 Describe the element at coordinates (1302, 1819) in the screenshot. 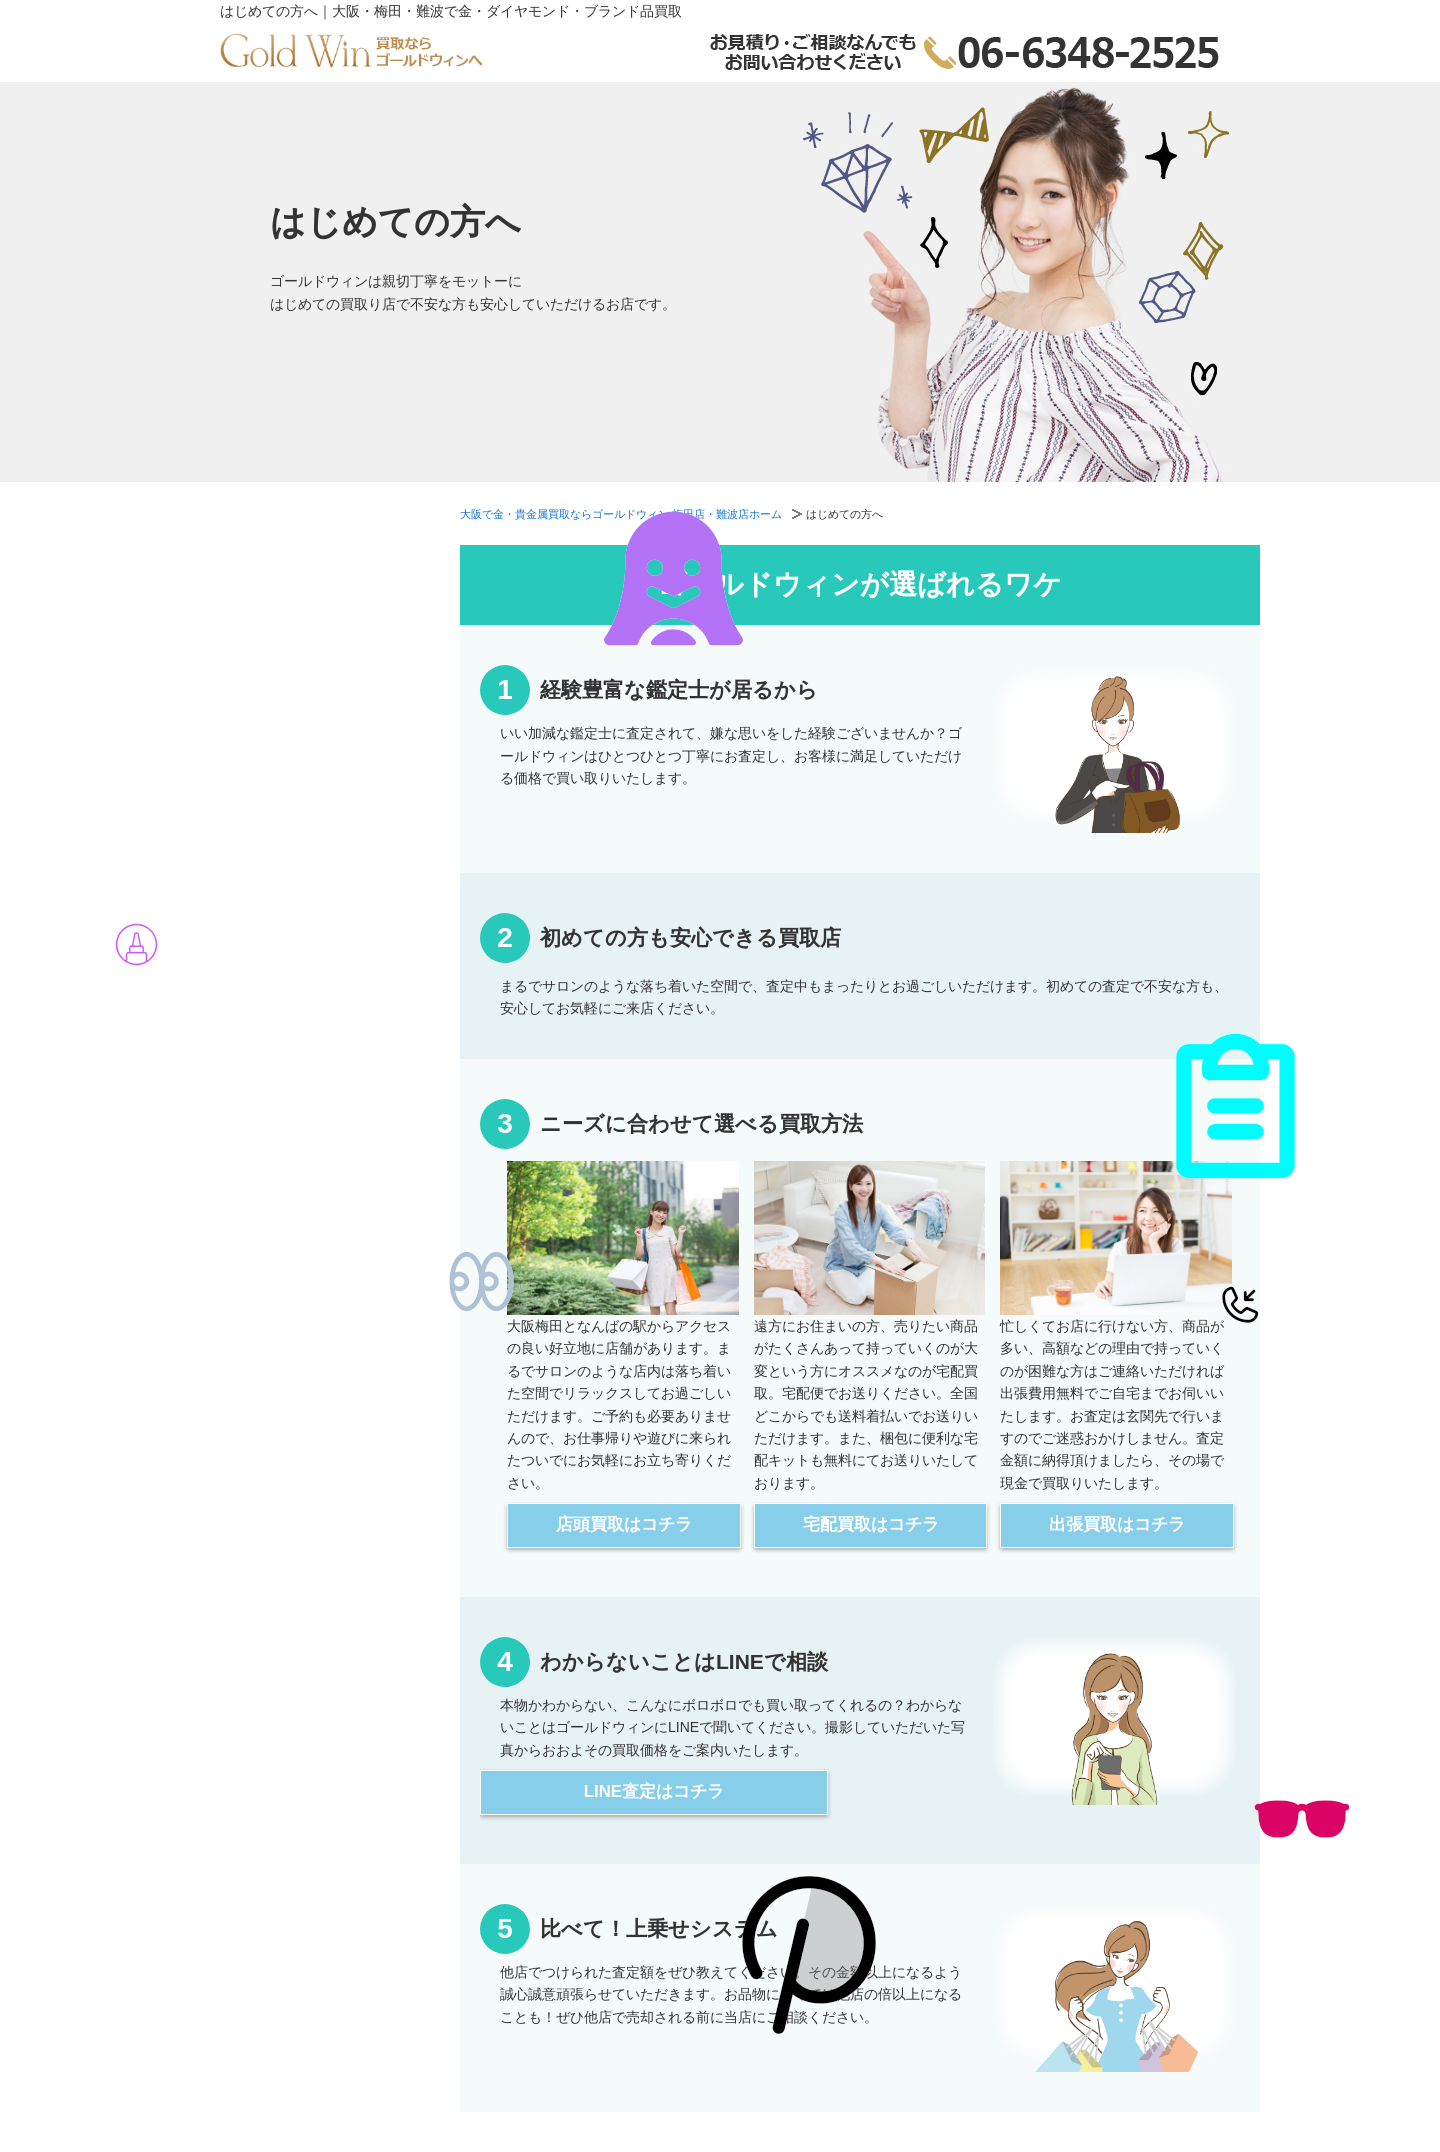

I see `enable reading mode` at that location.